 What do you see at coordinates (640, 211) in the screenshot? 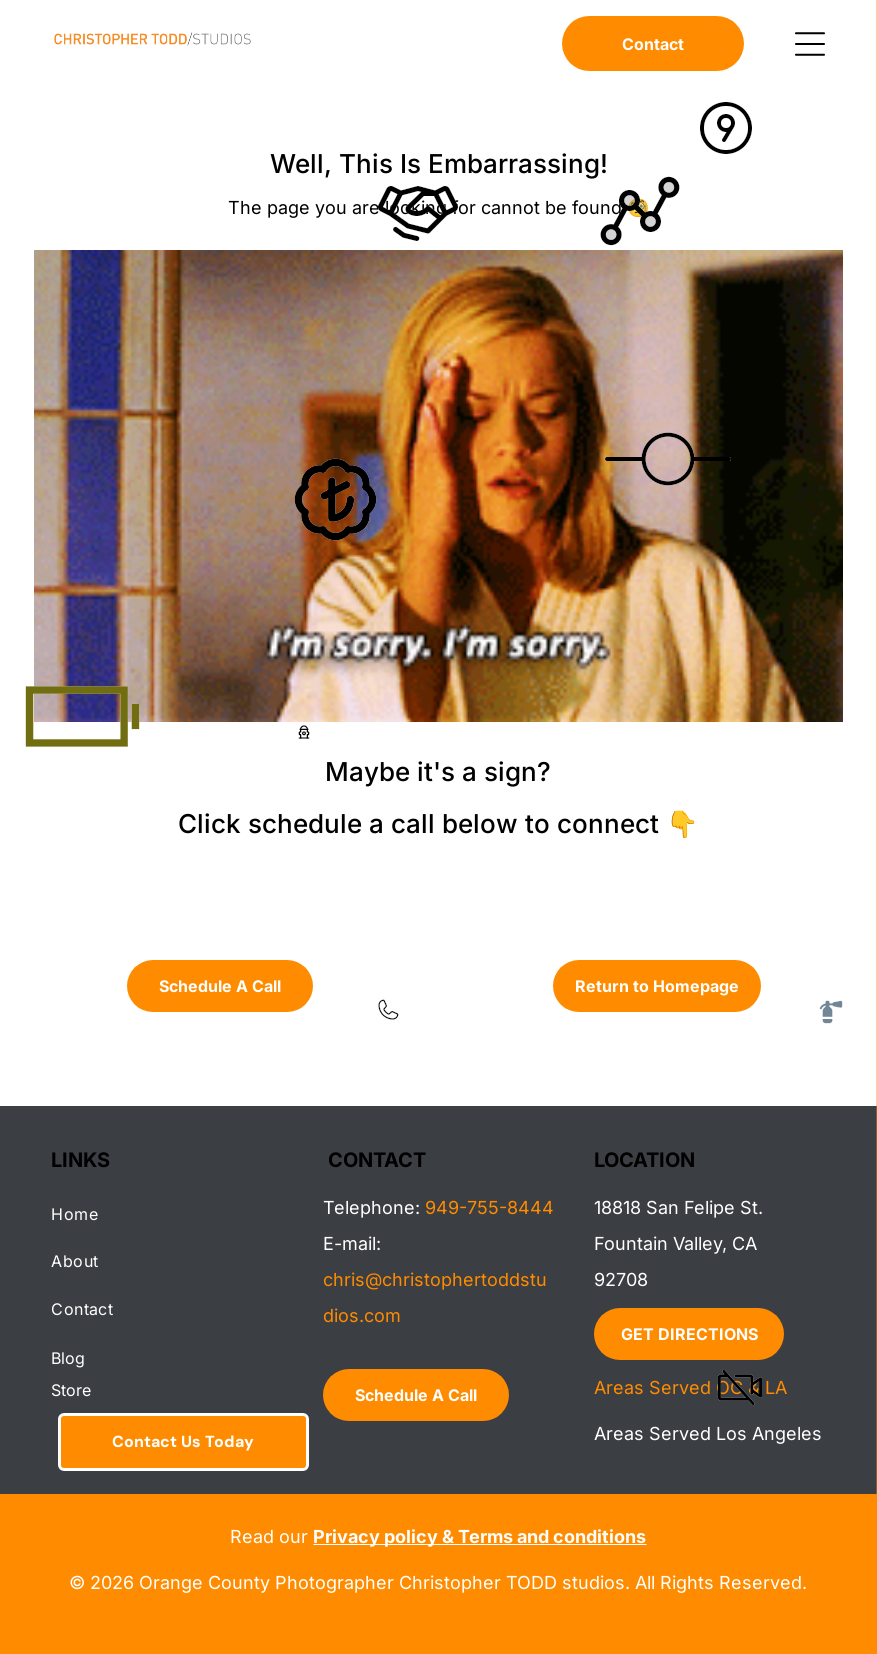
I see `view connected data points or nodes` at bounding box center [640, 211].